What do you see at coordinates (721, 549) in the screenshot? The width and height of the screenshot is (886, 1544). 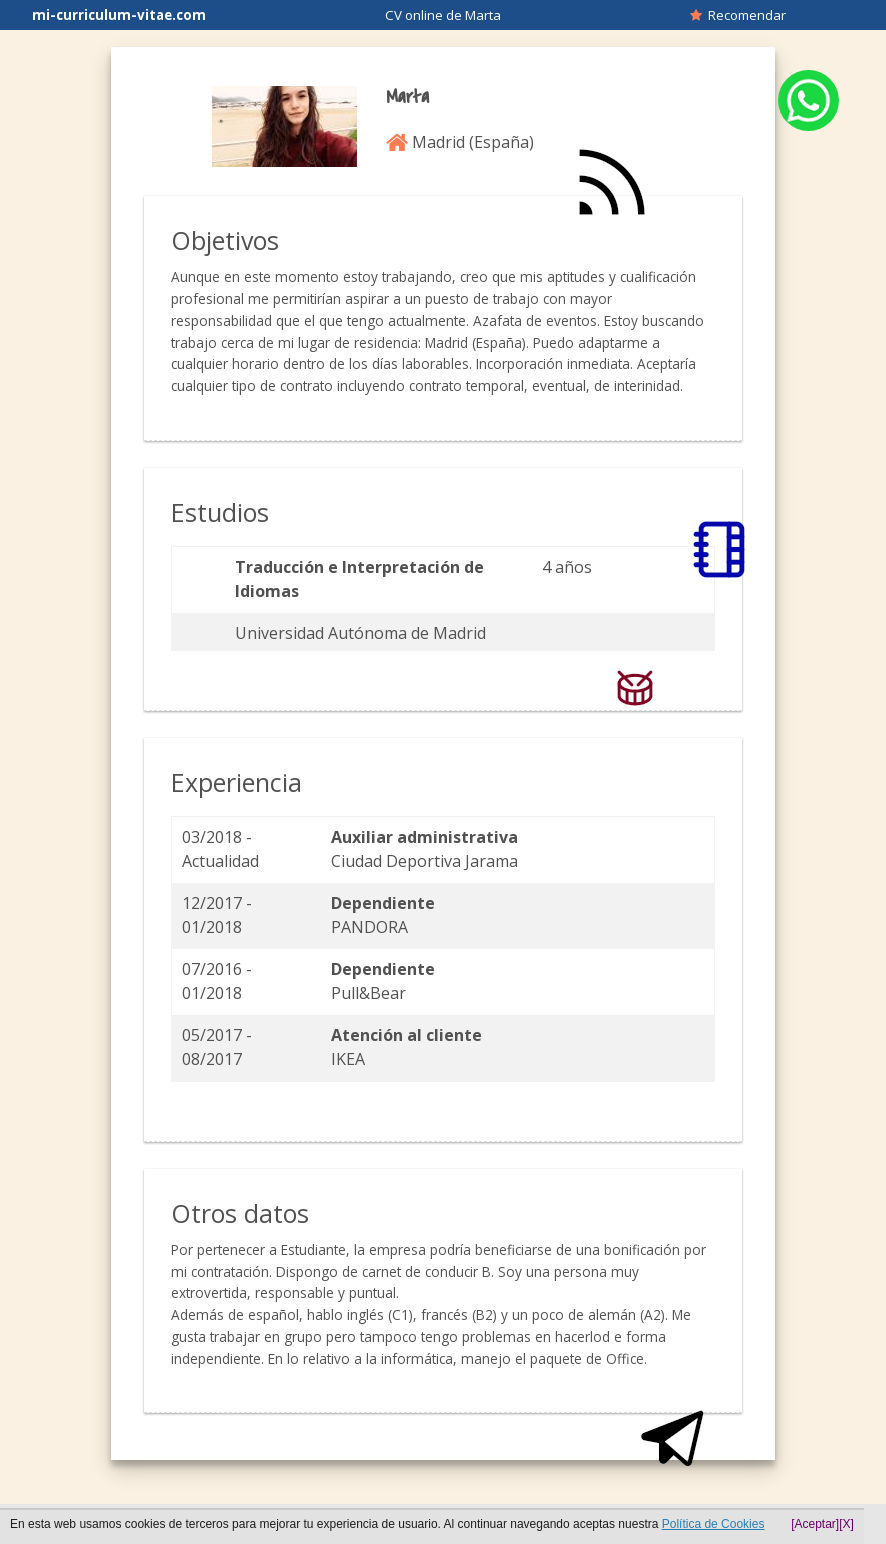 I see `open tabbed notebook or journal` at bounding box center [721, 549].